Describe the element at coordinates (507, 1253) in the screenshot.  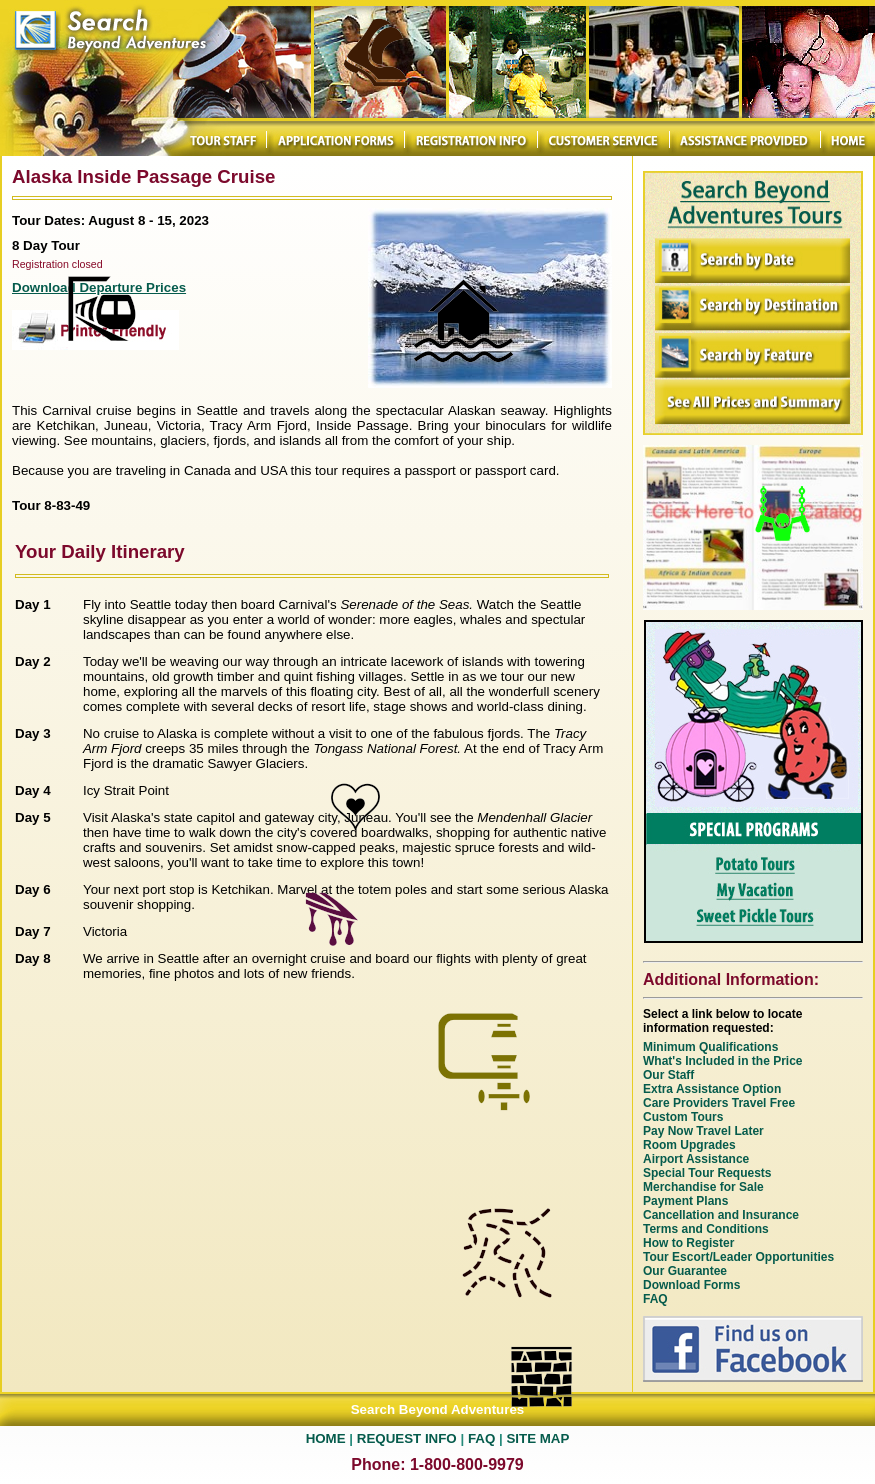
I see `indicates parasites or infection in a health/medical game` at that location.